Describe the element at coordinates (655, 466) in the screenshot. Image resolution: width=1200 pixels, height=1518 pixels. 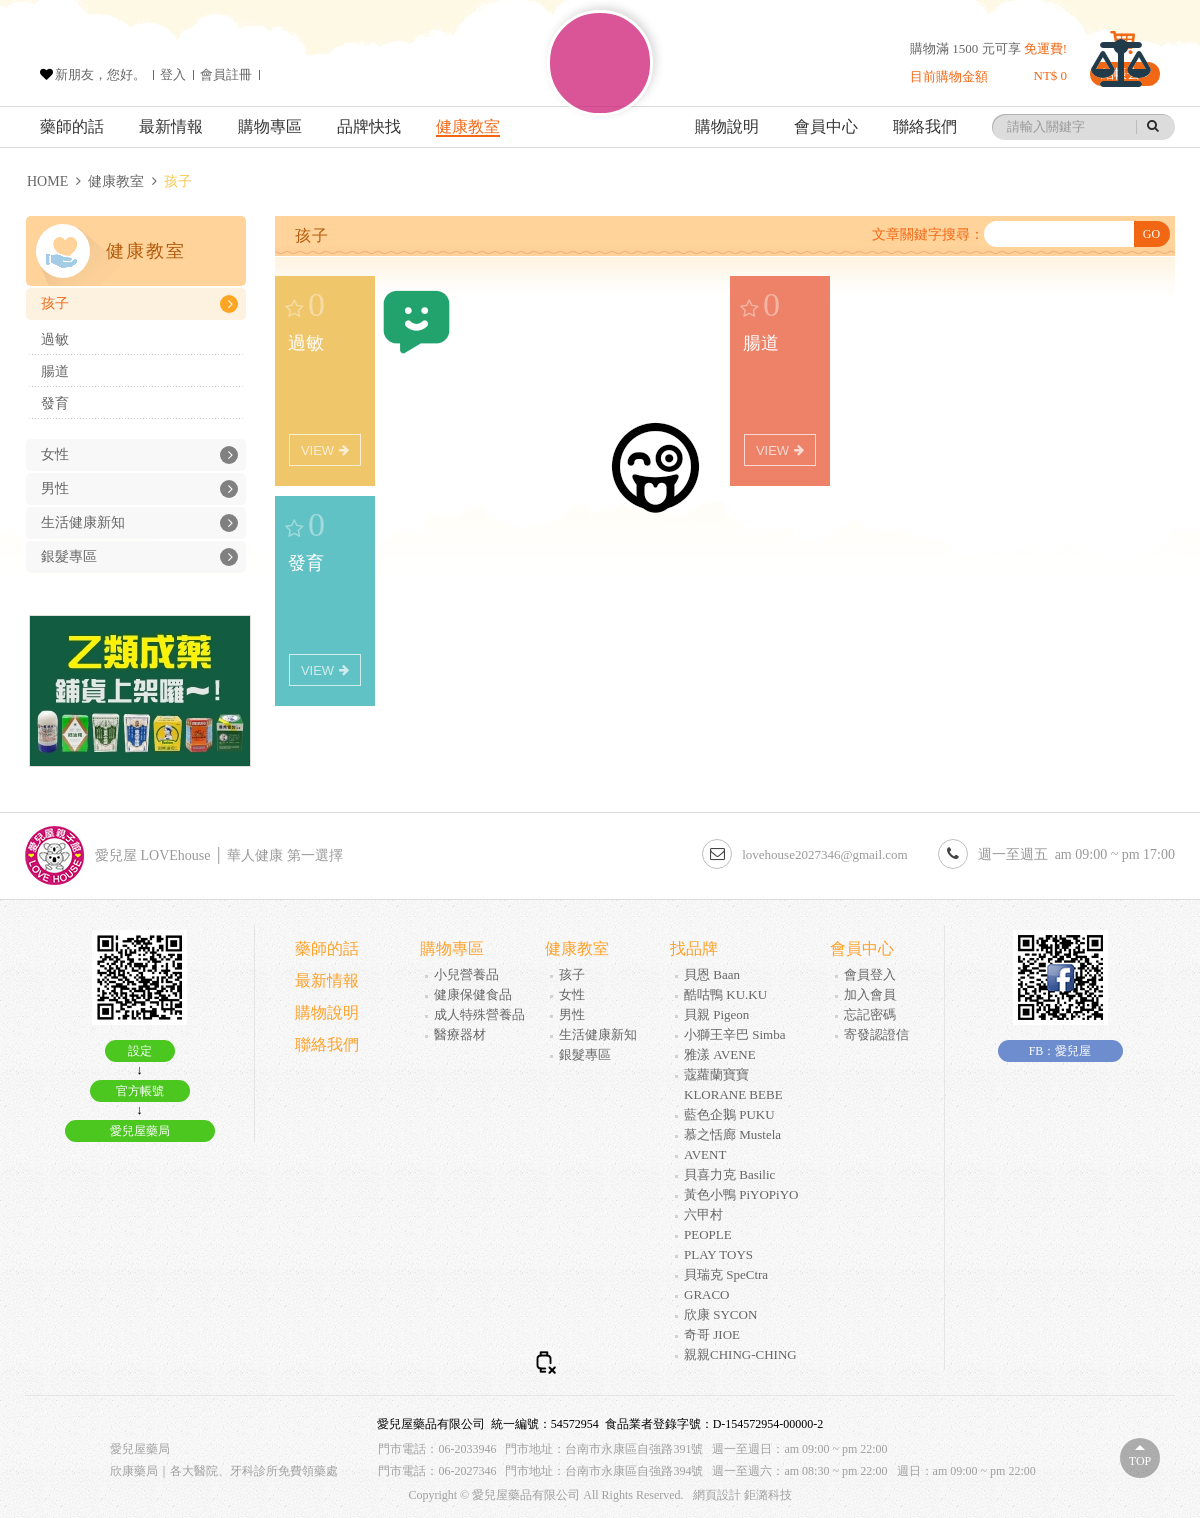
I see `add a playful or silly reaction to a message` at that location.